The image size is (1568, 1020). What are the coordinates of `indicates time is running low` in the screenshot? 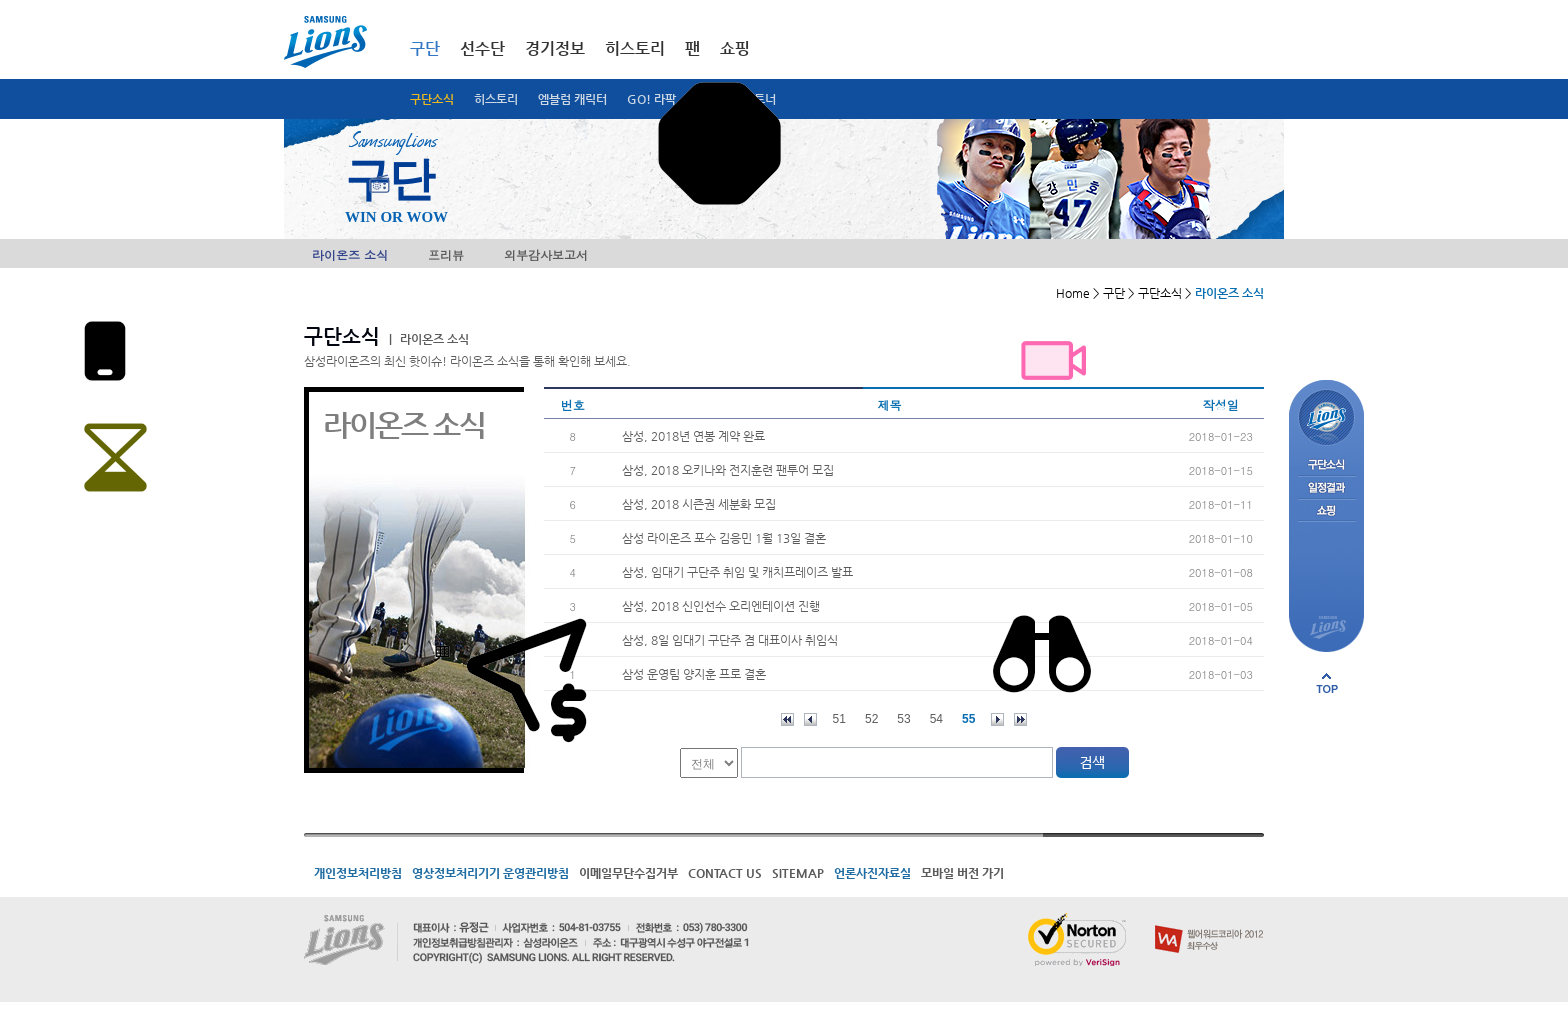 It's located at (115, 457).